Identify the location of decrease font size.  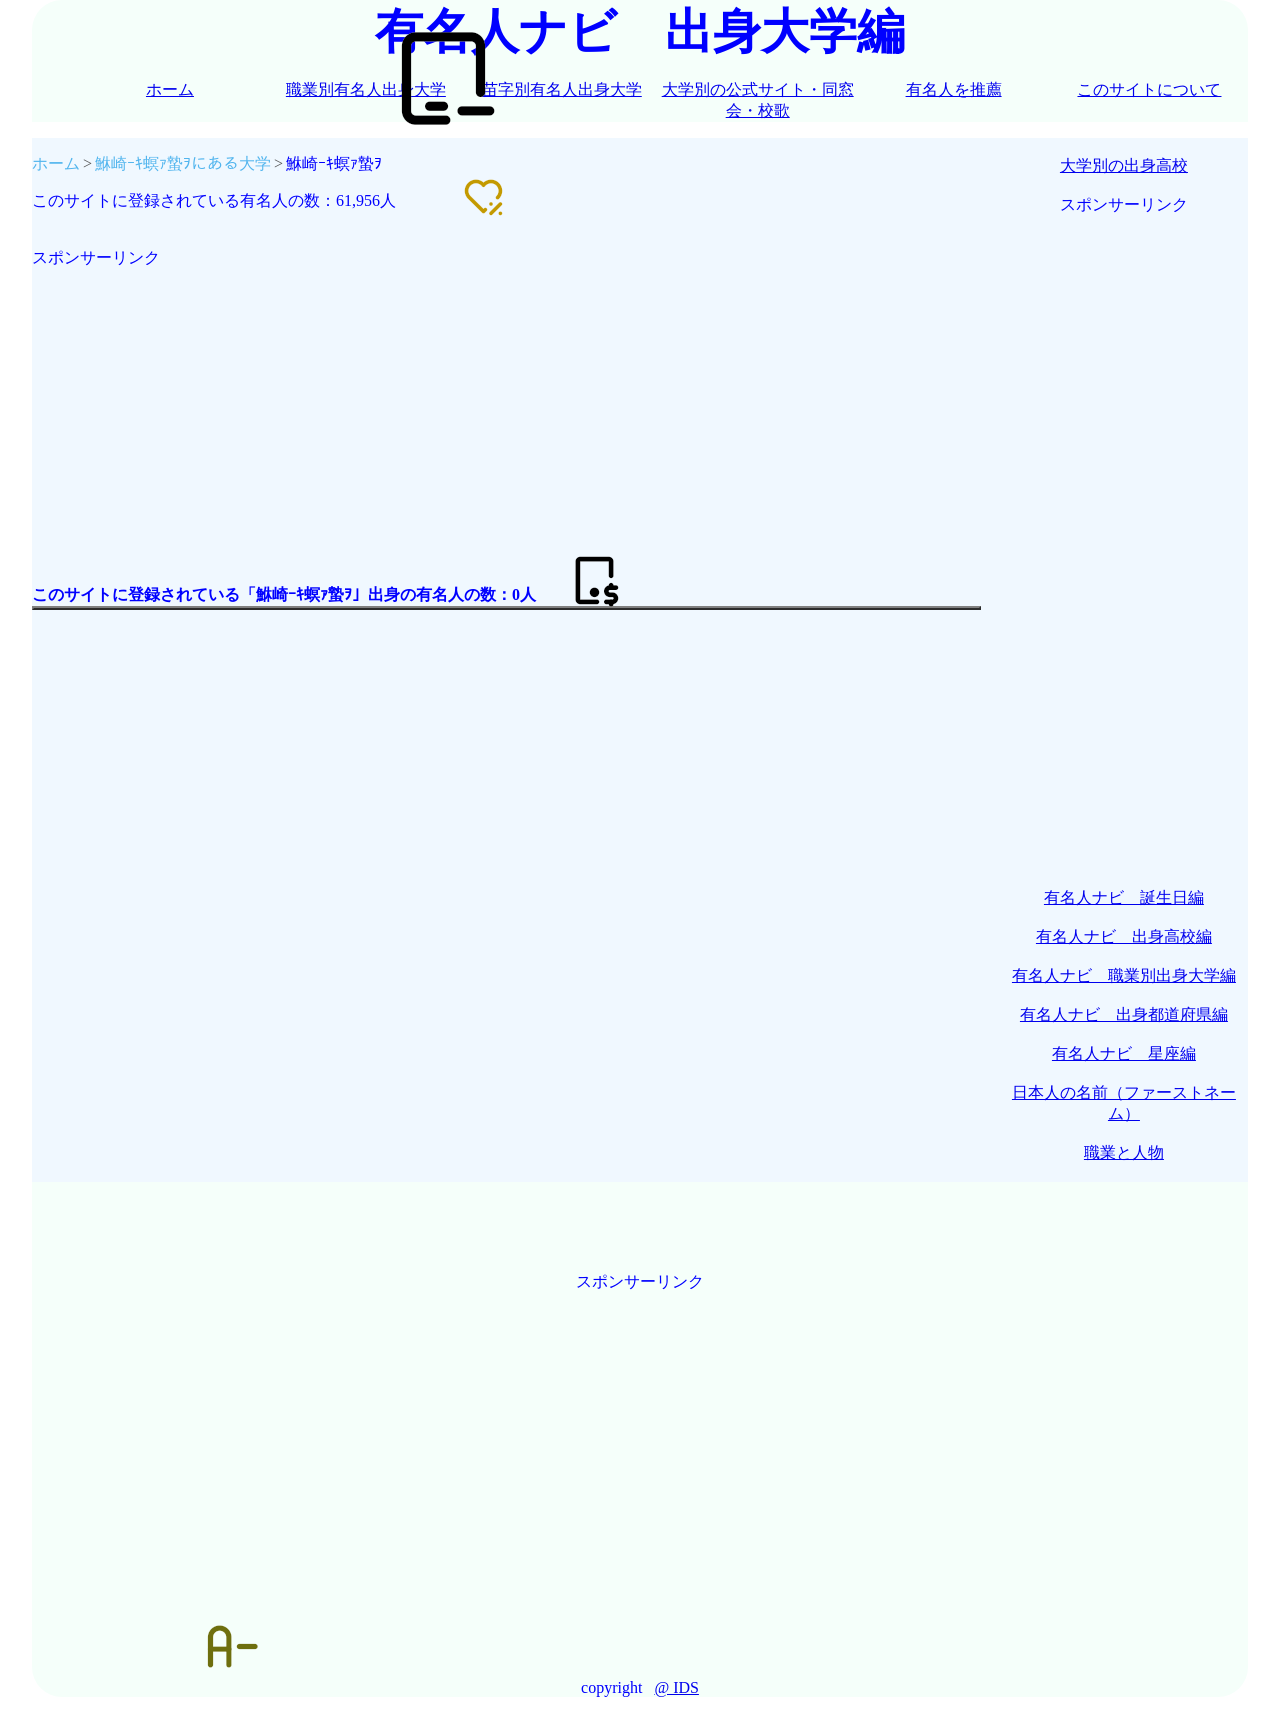
(231, 1646).